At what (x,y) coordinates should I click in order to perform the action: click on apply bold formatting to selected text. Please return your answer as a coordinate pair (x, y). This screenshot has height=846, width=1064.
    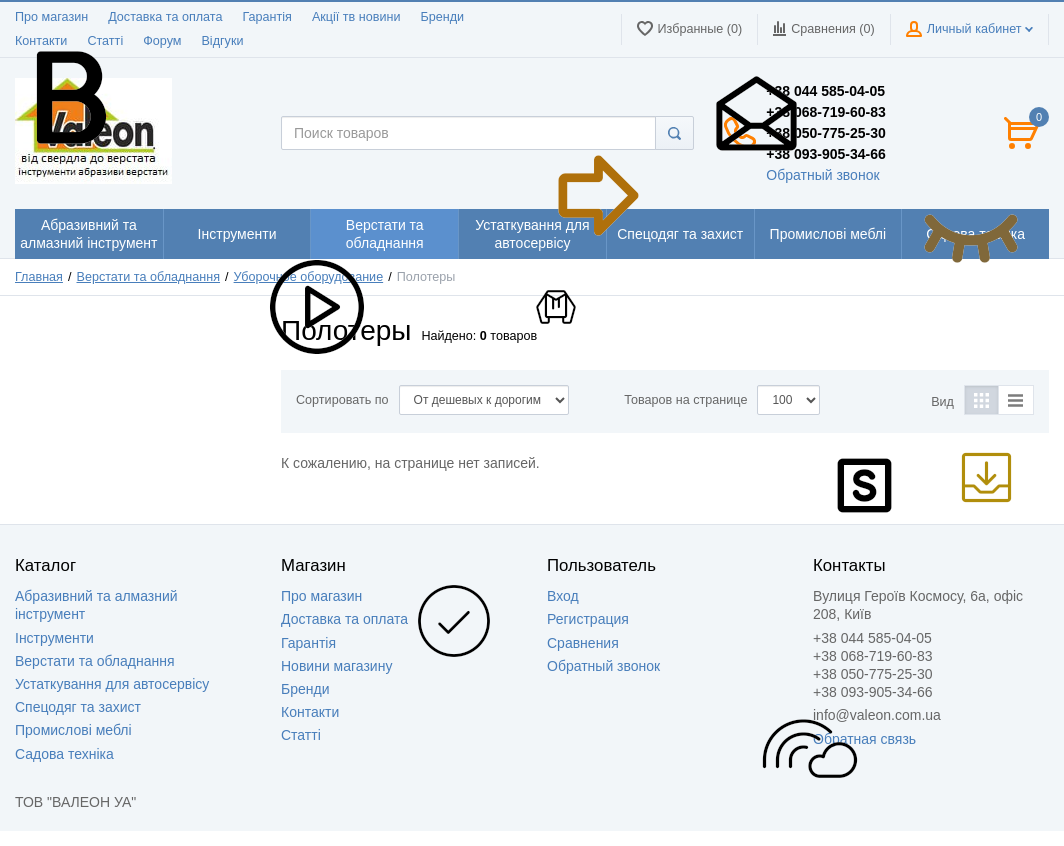
    Looking at the image, I should click on (71, 97).